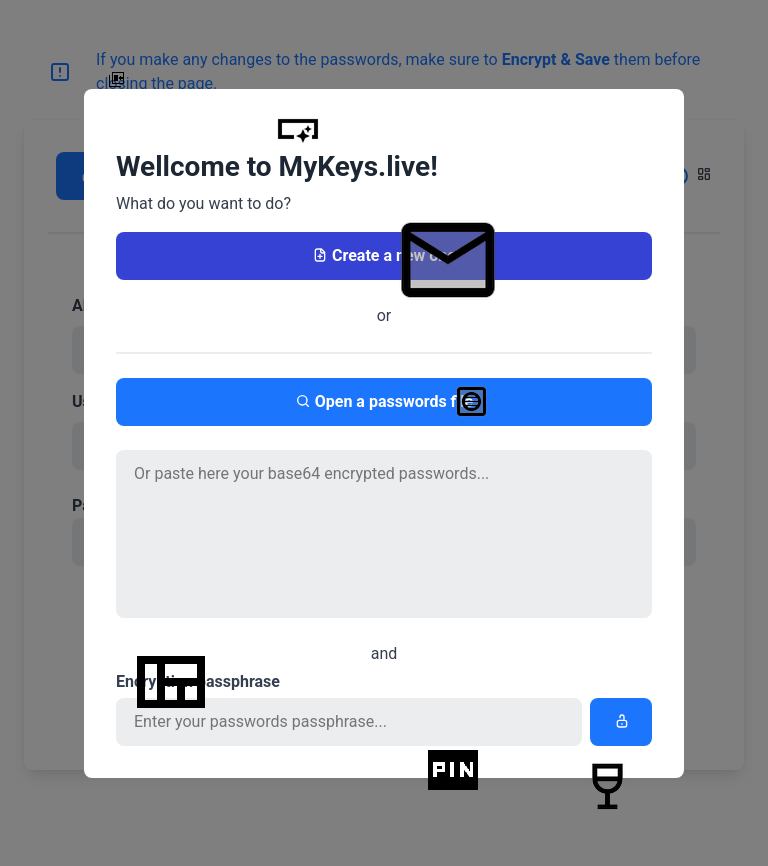  Describe the element at coordinates (471, 401) in the screenshot. I see `access heating, ventilation, and air conditioning controls` at that location.